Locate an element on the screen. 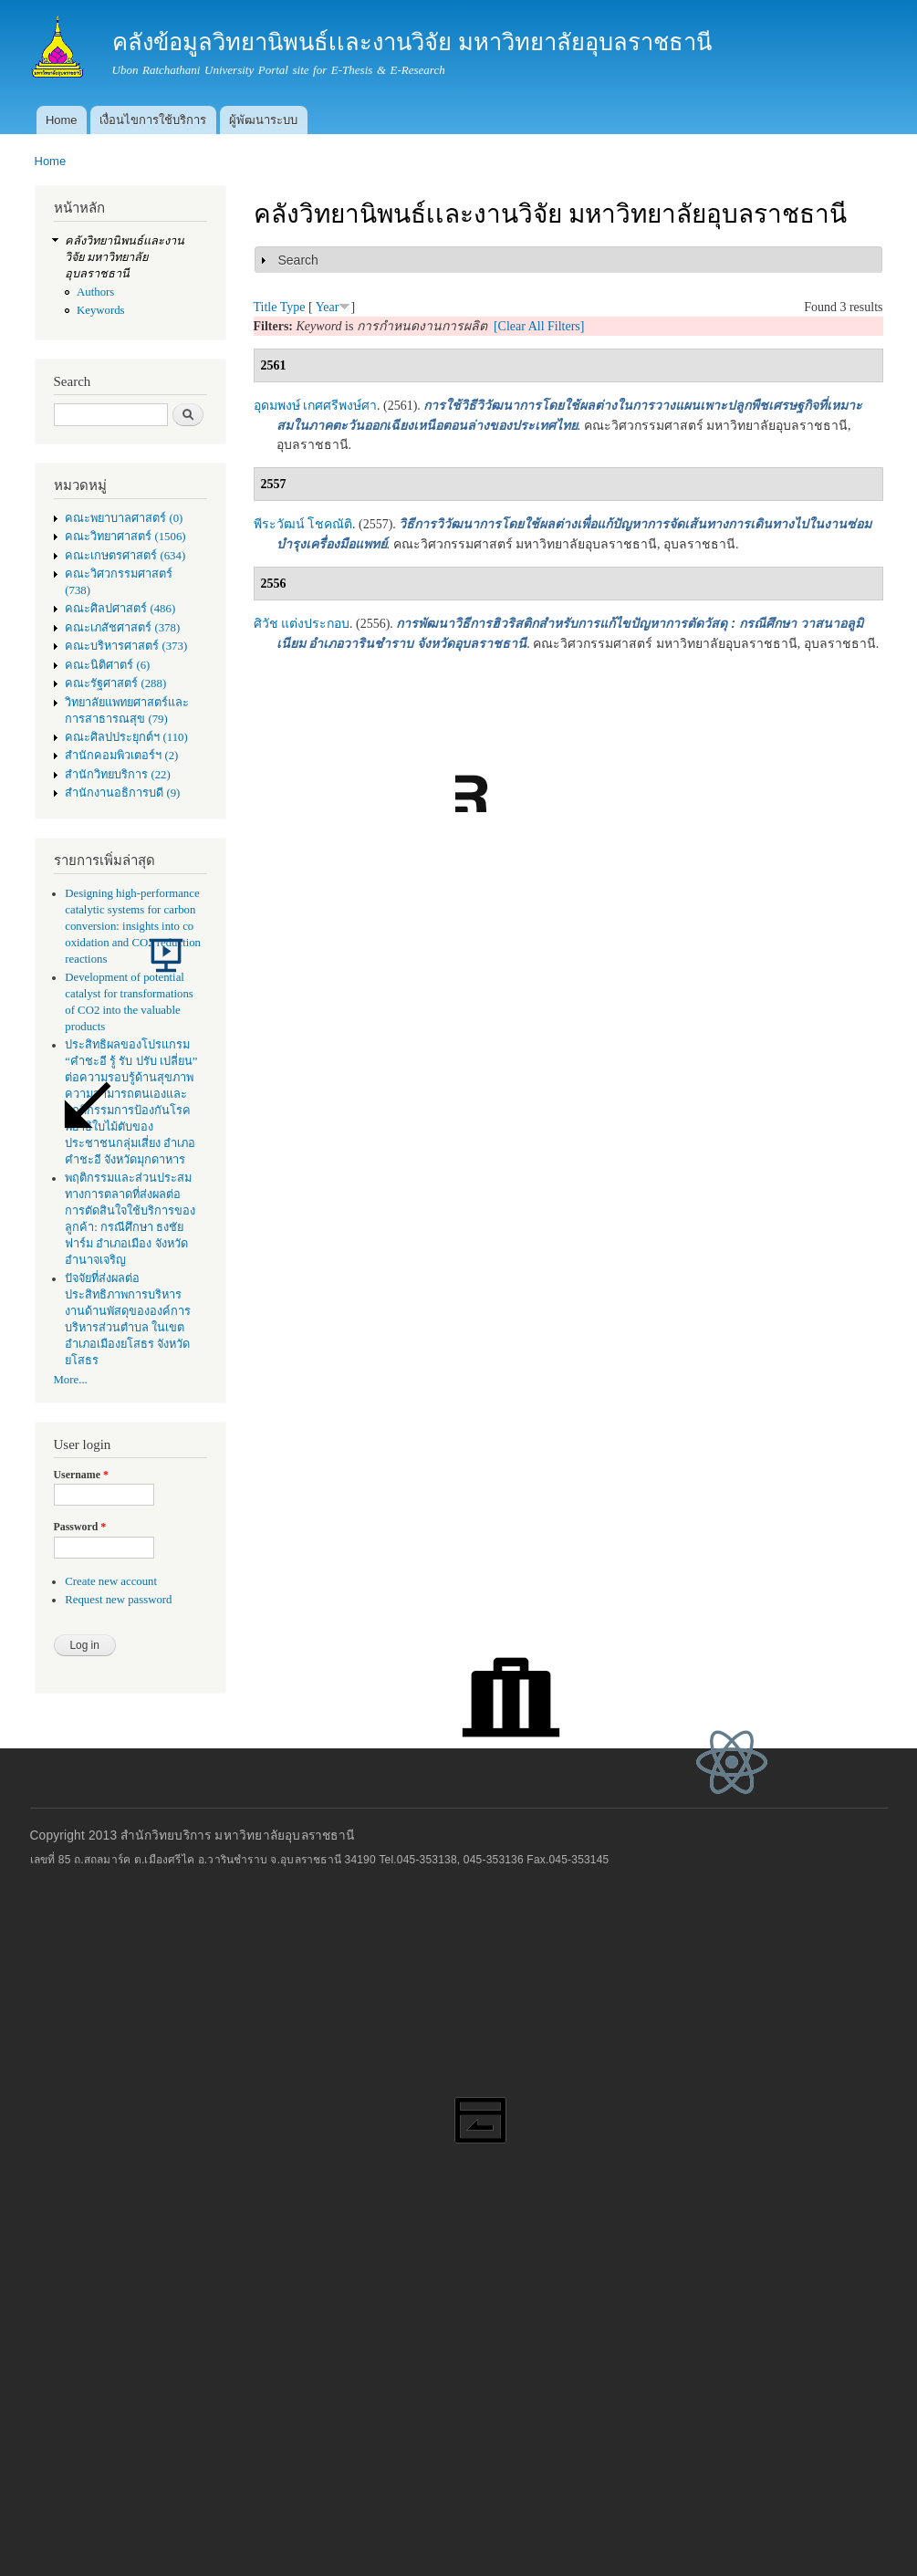 The height and width of the screenshot is (2576, 917). react.js framework logo is located at coordinates (732, 1762).